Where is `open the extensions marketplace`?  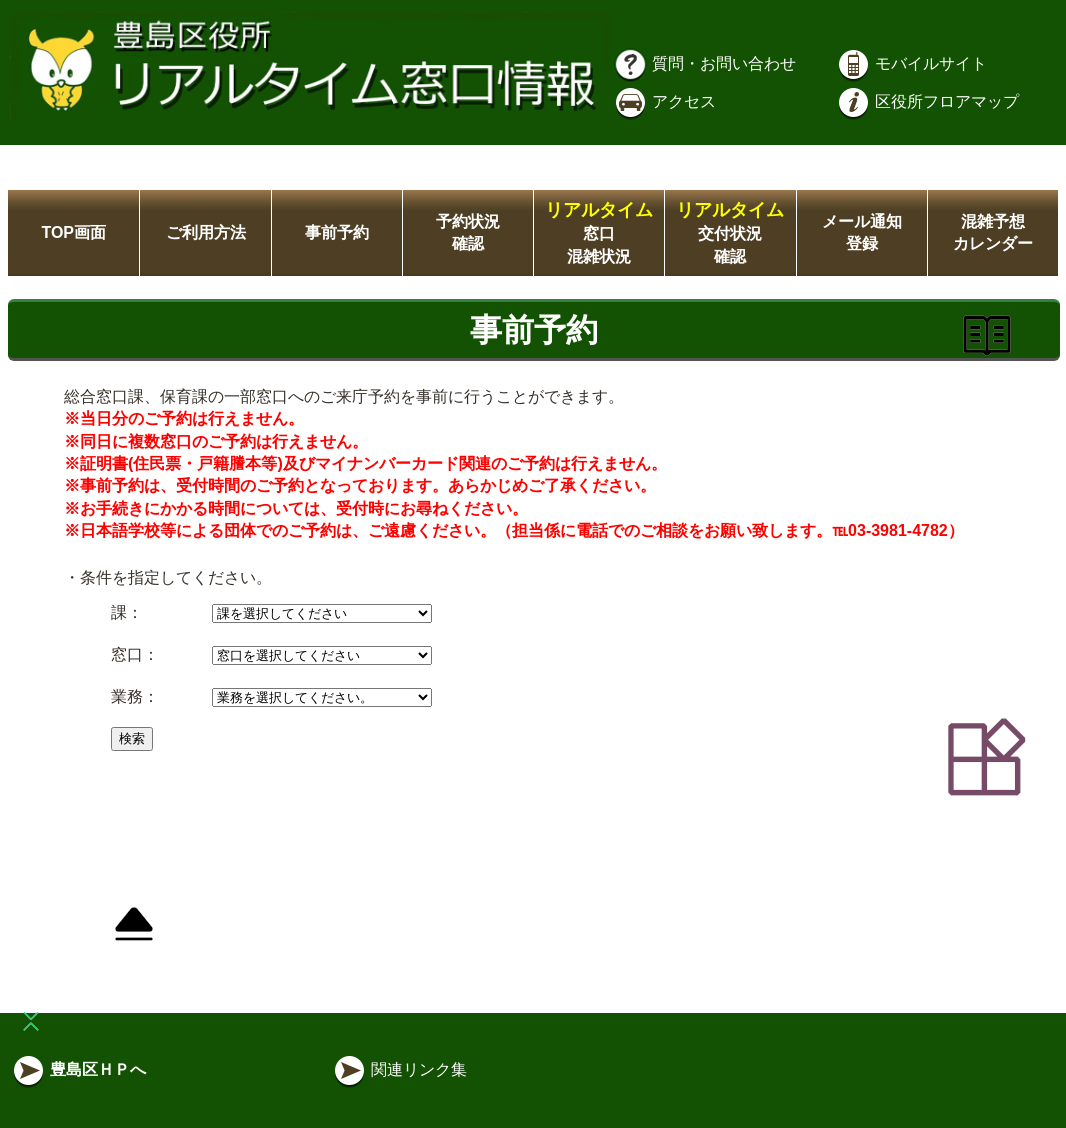
open the extensions marketplace is located at coordinates (983, 756).